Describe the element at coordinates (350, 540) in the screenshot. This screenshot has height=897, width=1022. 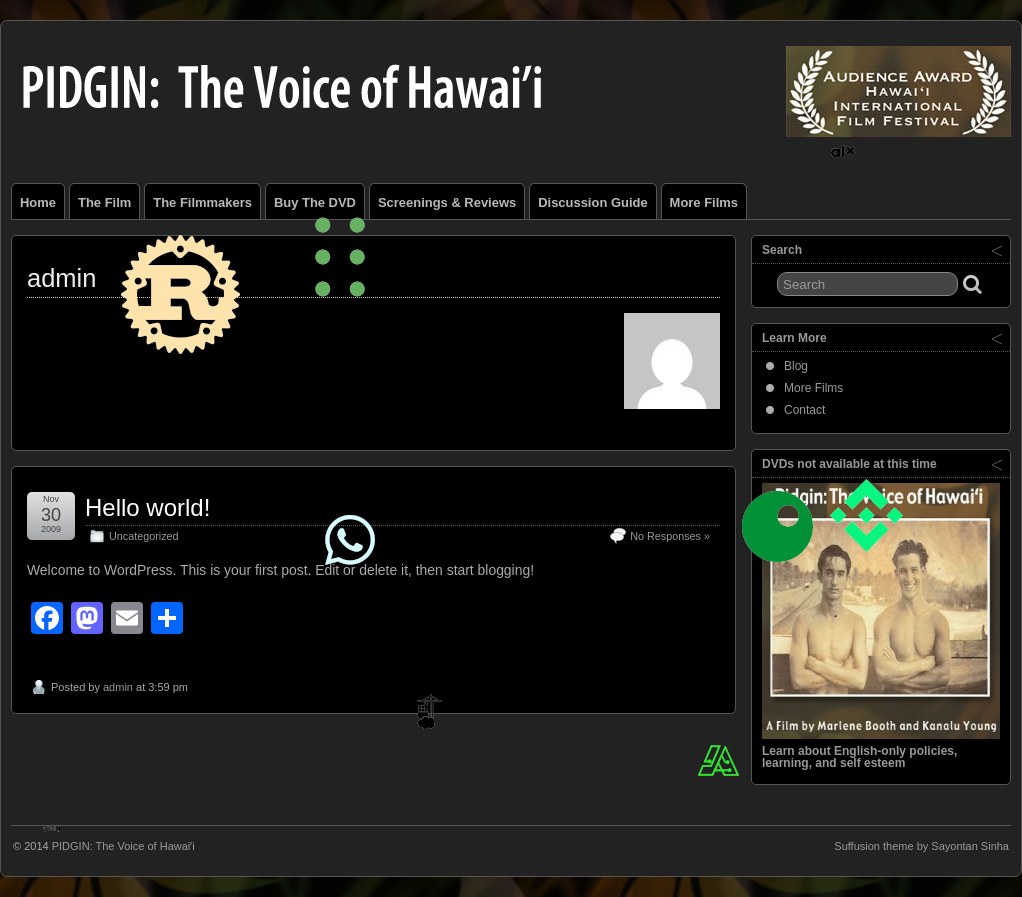
I see `open whatsapp messaging app` at that location.